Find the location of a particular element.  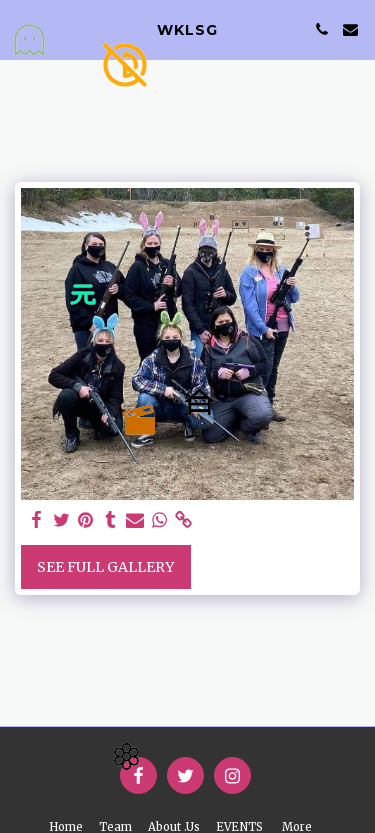

access nature or garden-related features is located at coordinates (126, 756).